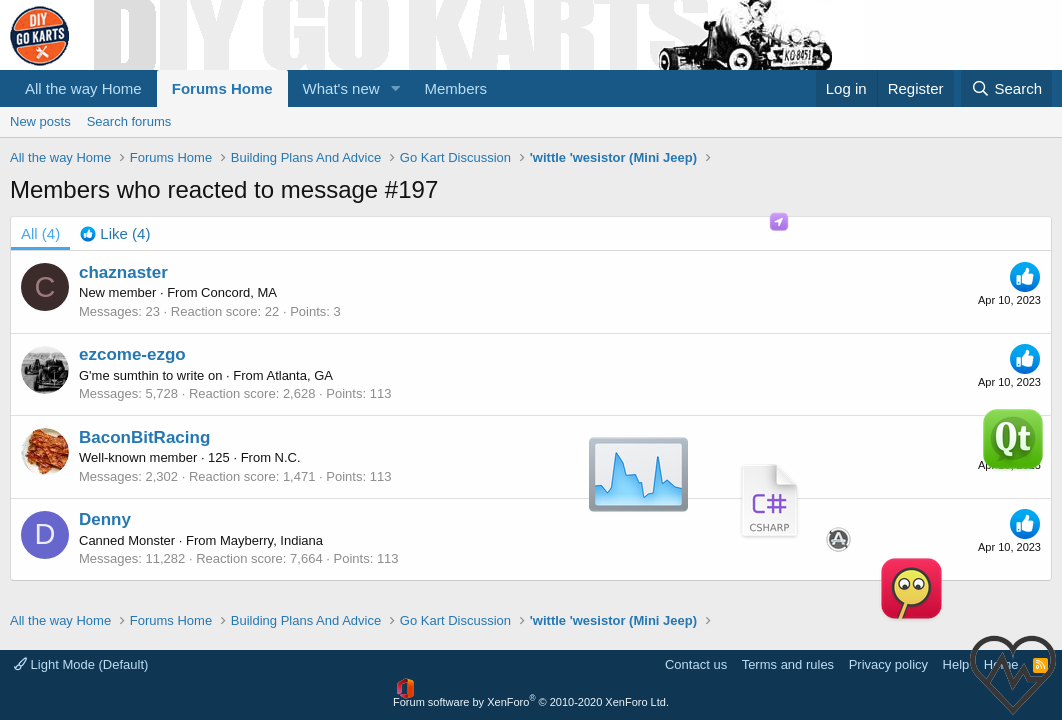  I want to click on open health or fitness app, so click(1013, 674).